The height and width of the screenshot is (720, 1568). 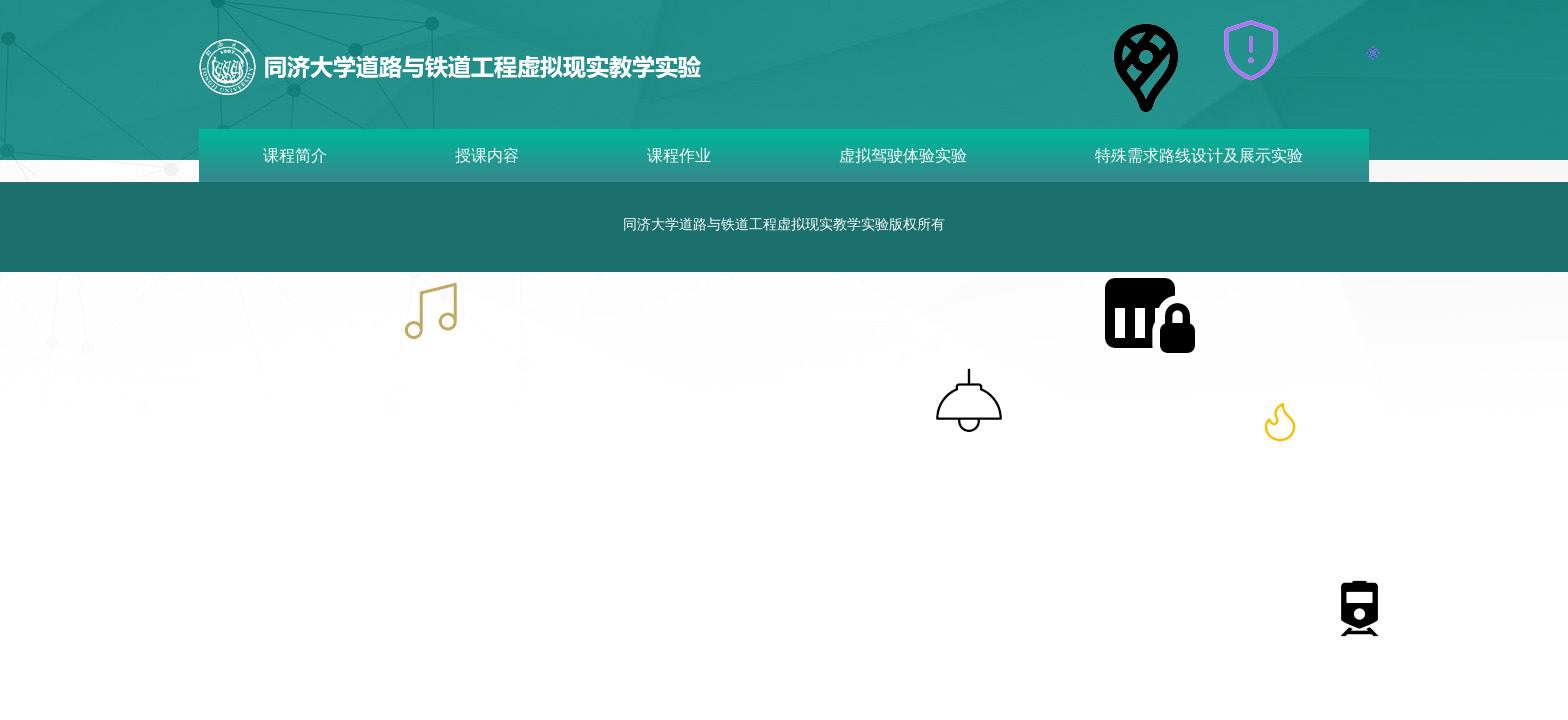 What do you see at coordinates (1146, 68) in the screenshot?
I see `open google maps` at bounding box center [1146, 68].